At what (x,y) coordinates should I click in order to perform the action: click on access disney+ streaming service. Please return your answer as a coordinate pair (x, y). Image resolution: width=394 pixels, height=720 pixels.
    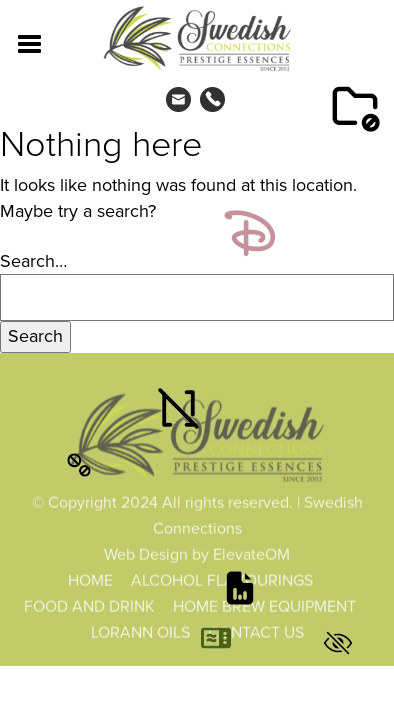
    Looking at the image, I should click on (251, 232).